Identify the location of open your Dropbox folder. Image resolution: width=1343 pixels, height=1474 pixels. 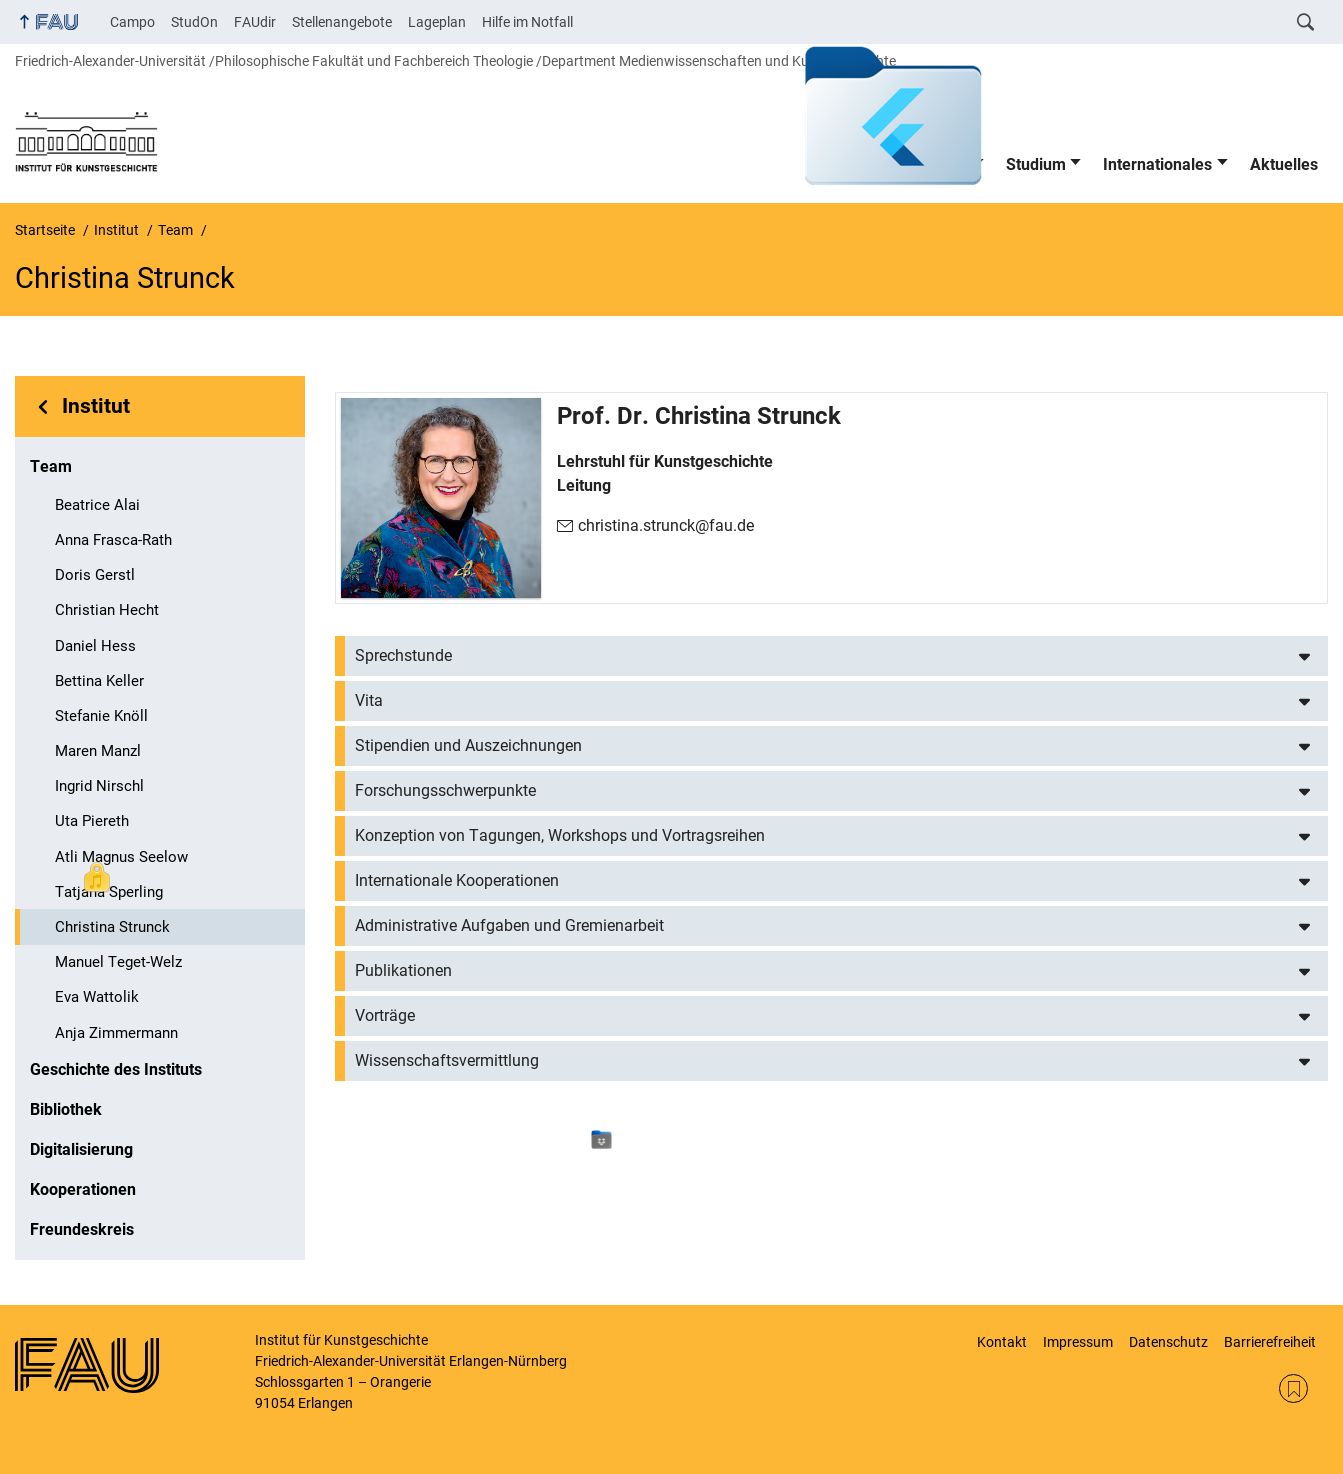
(601, 1139).